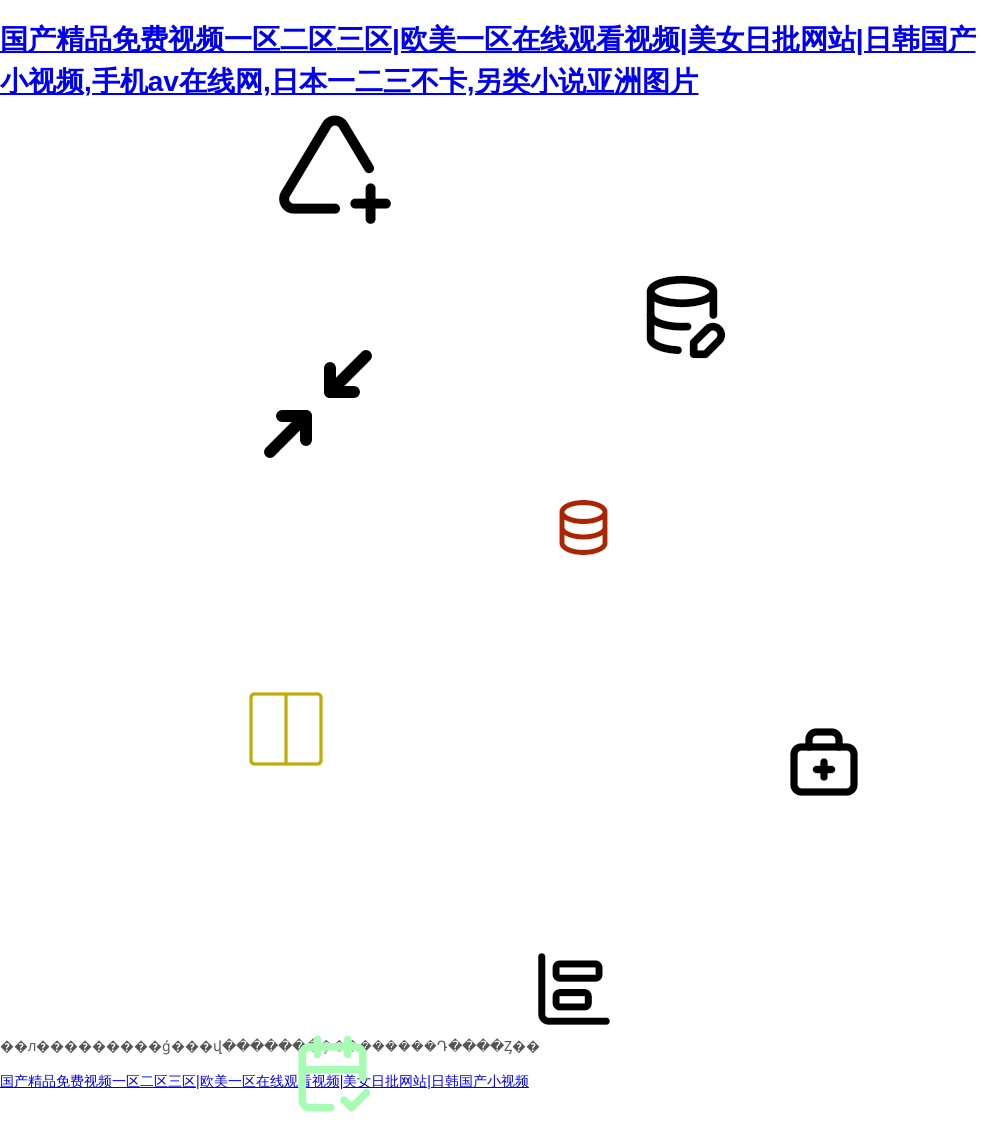  What do you see at coordinates (574, 989) in the screenshot?
I see `view analytics or statistics` at bounding box center [574, 989].